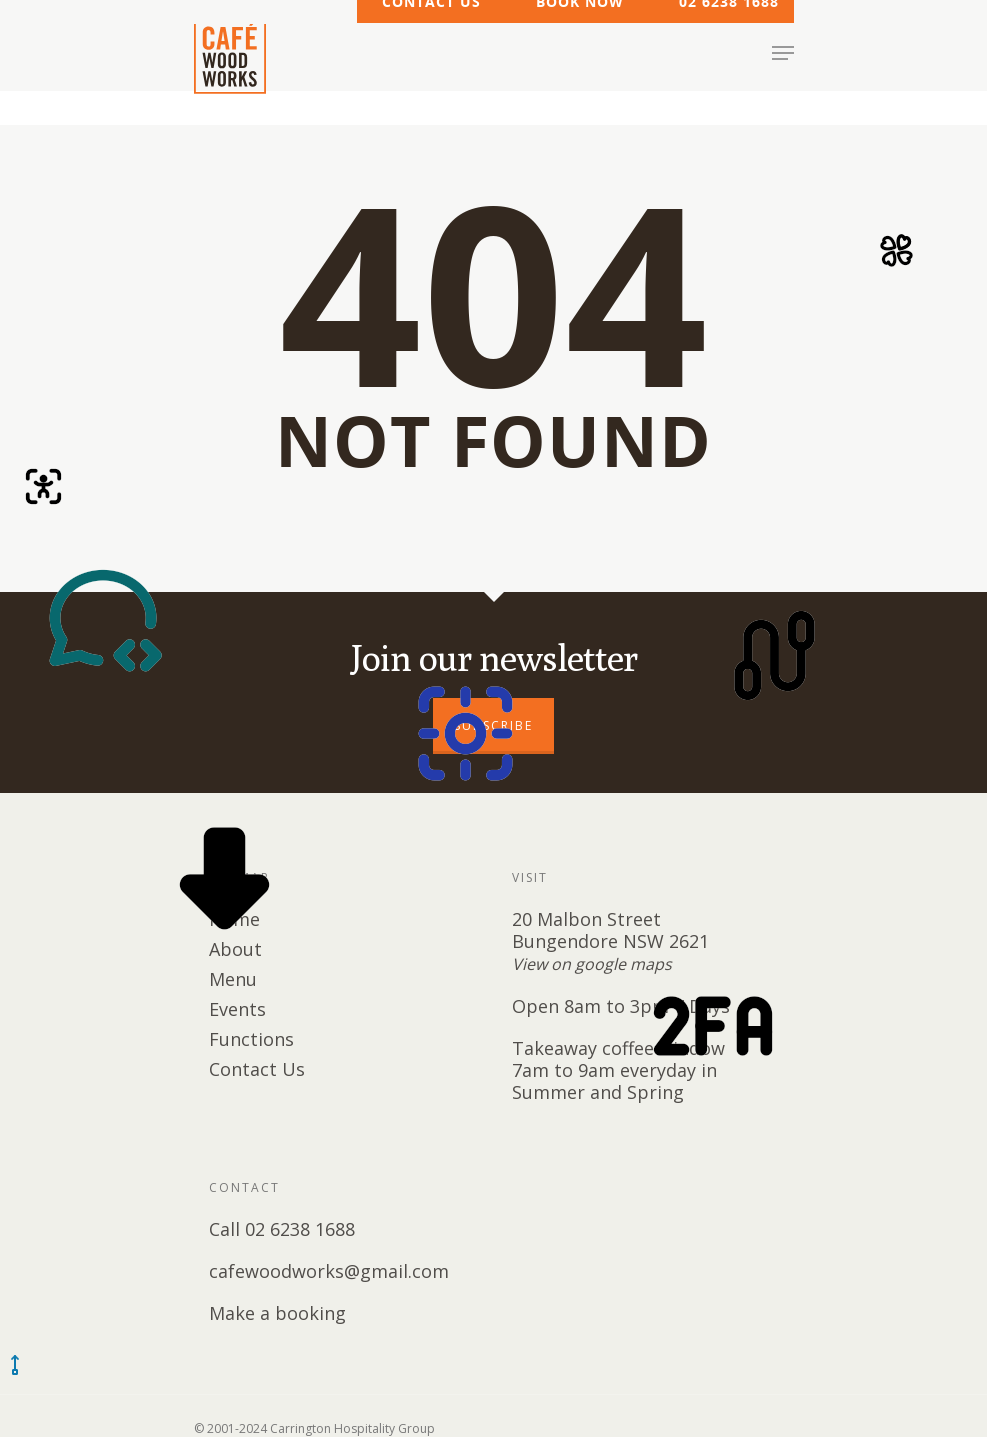  Describe the element at coordinates (774, 655) in the screenshot. I see `access jump rope workout or exercise` at that location.